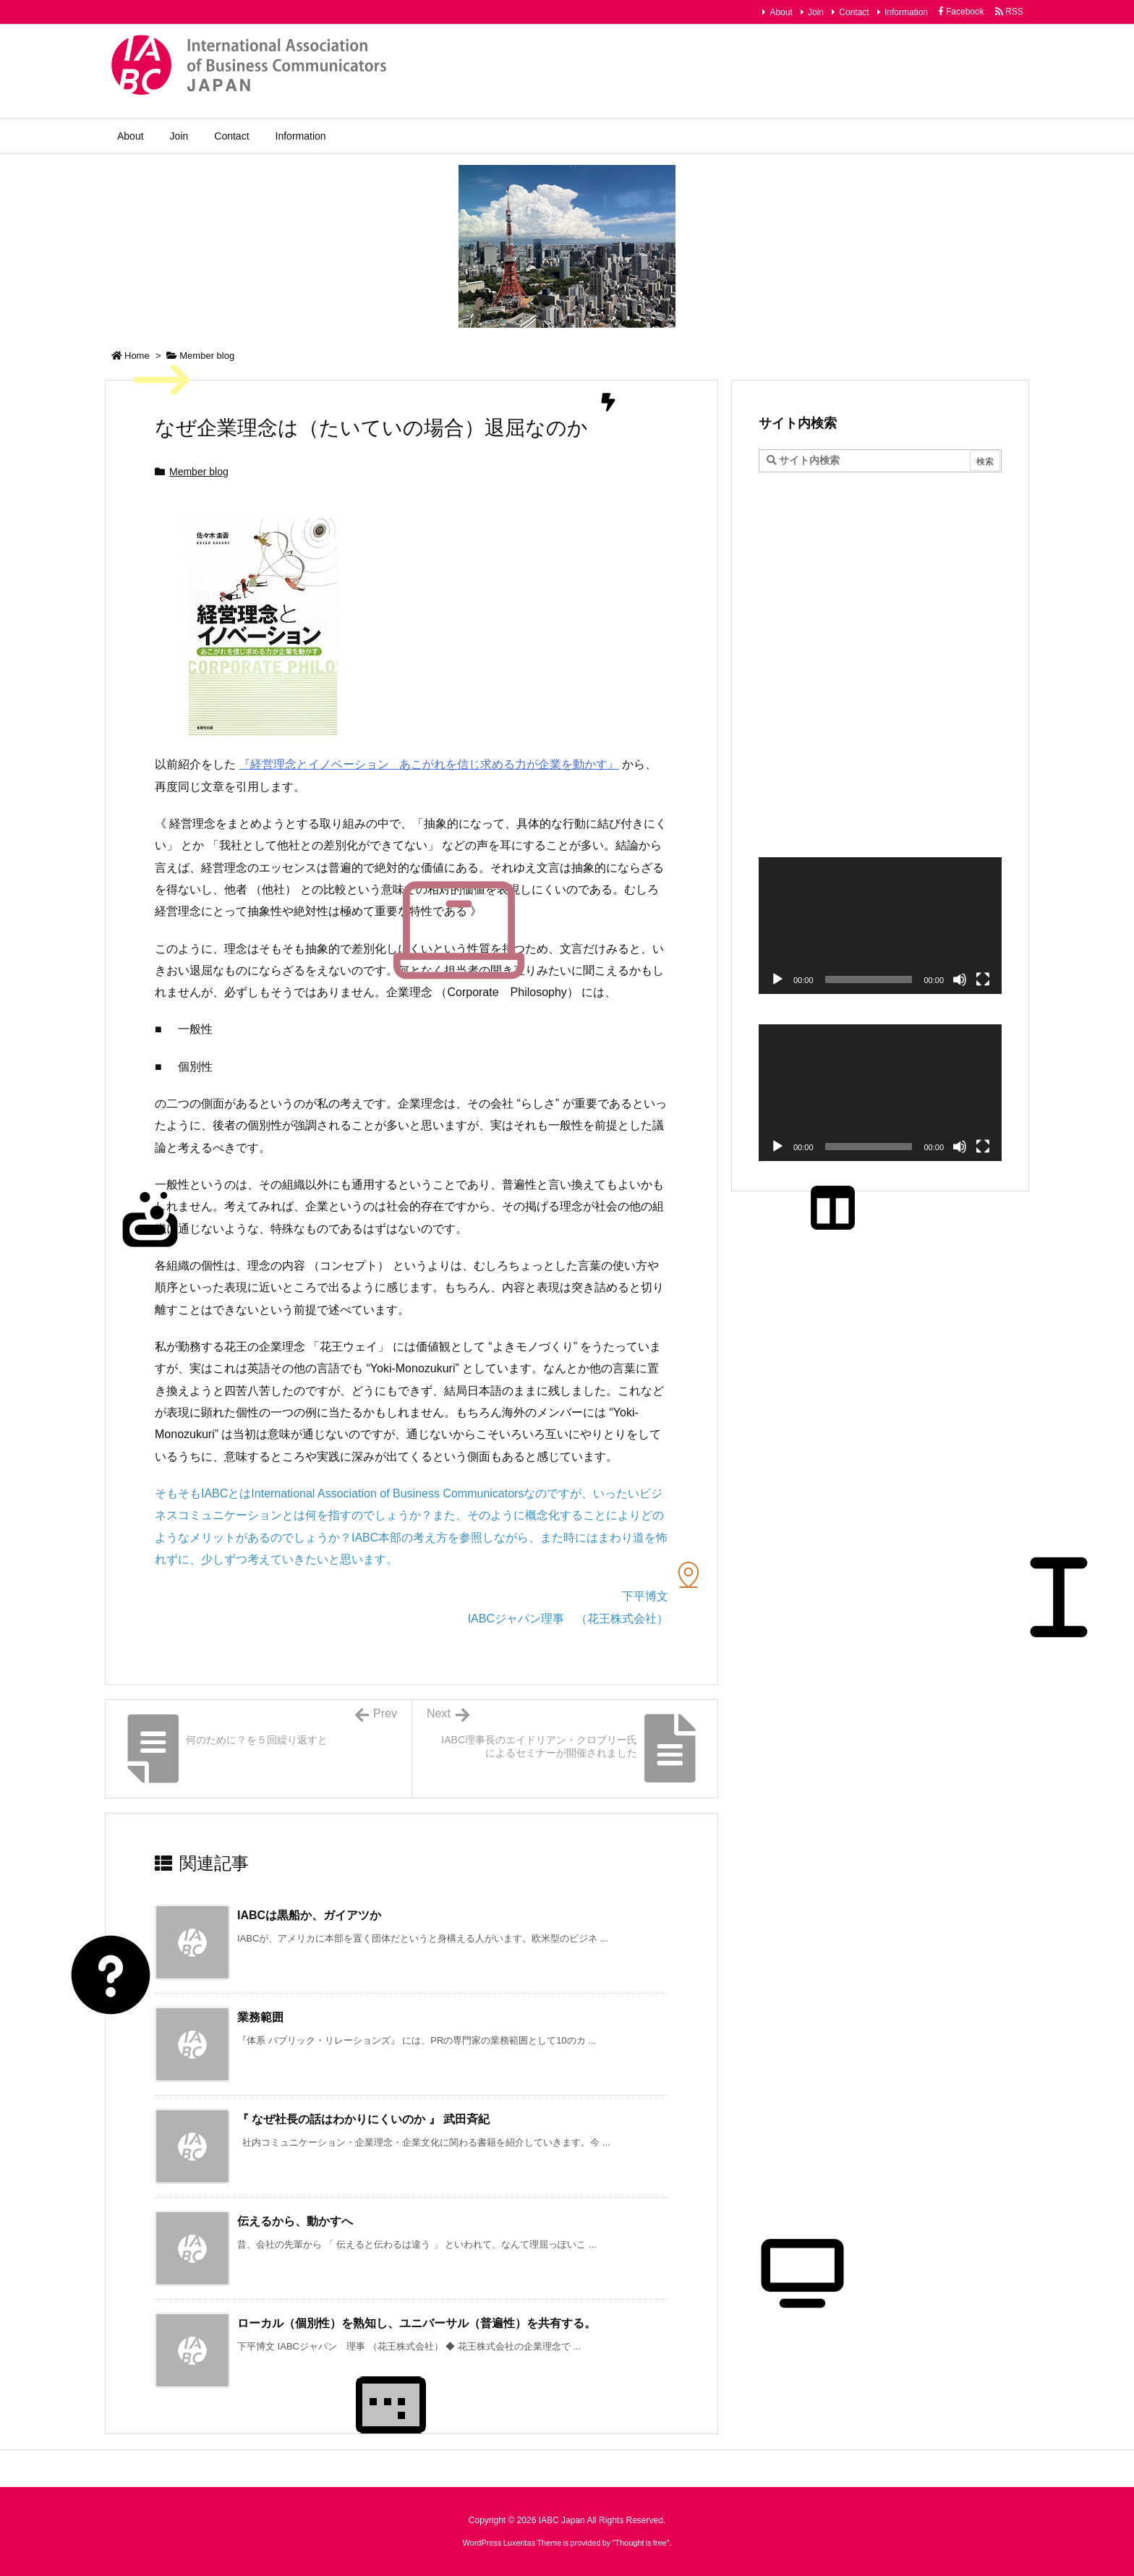 The width and height of the screenshot is (1134, 2576). Describe the element at coordinates (1059, 1597) in the screenshot. I see `text cursor indicating an editable text field` at that location.